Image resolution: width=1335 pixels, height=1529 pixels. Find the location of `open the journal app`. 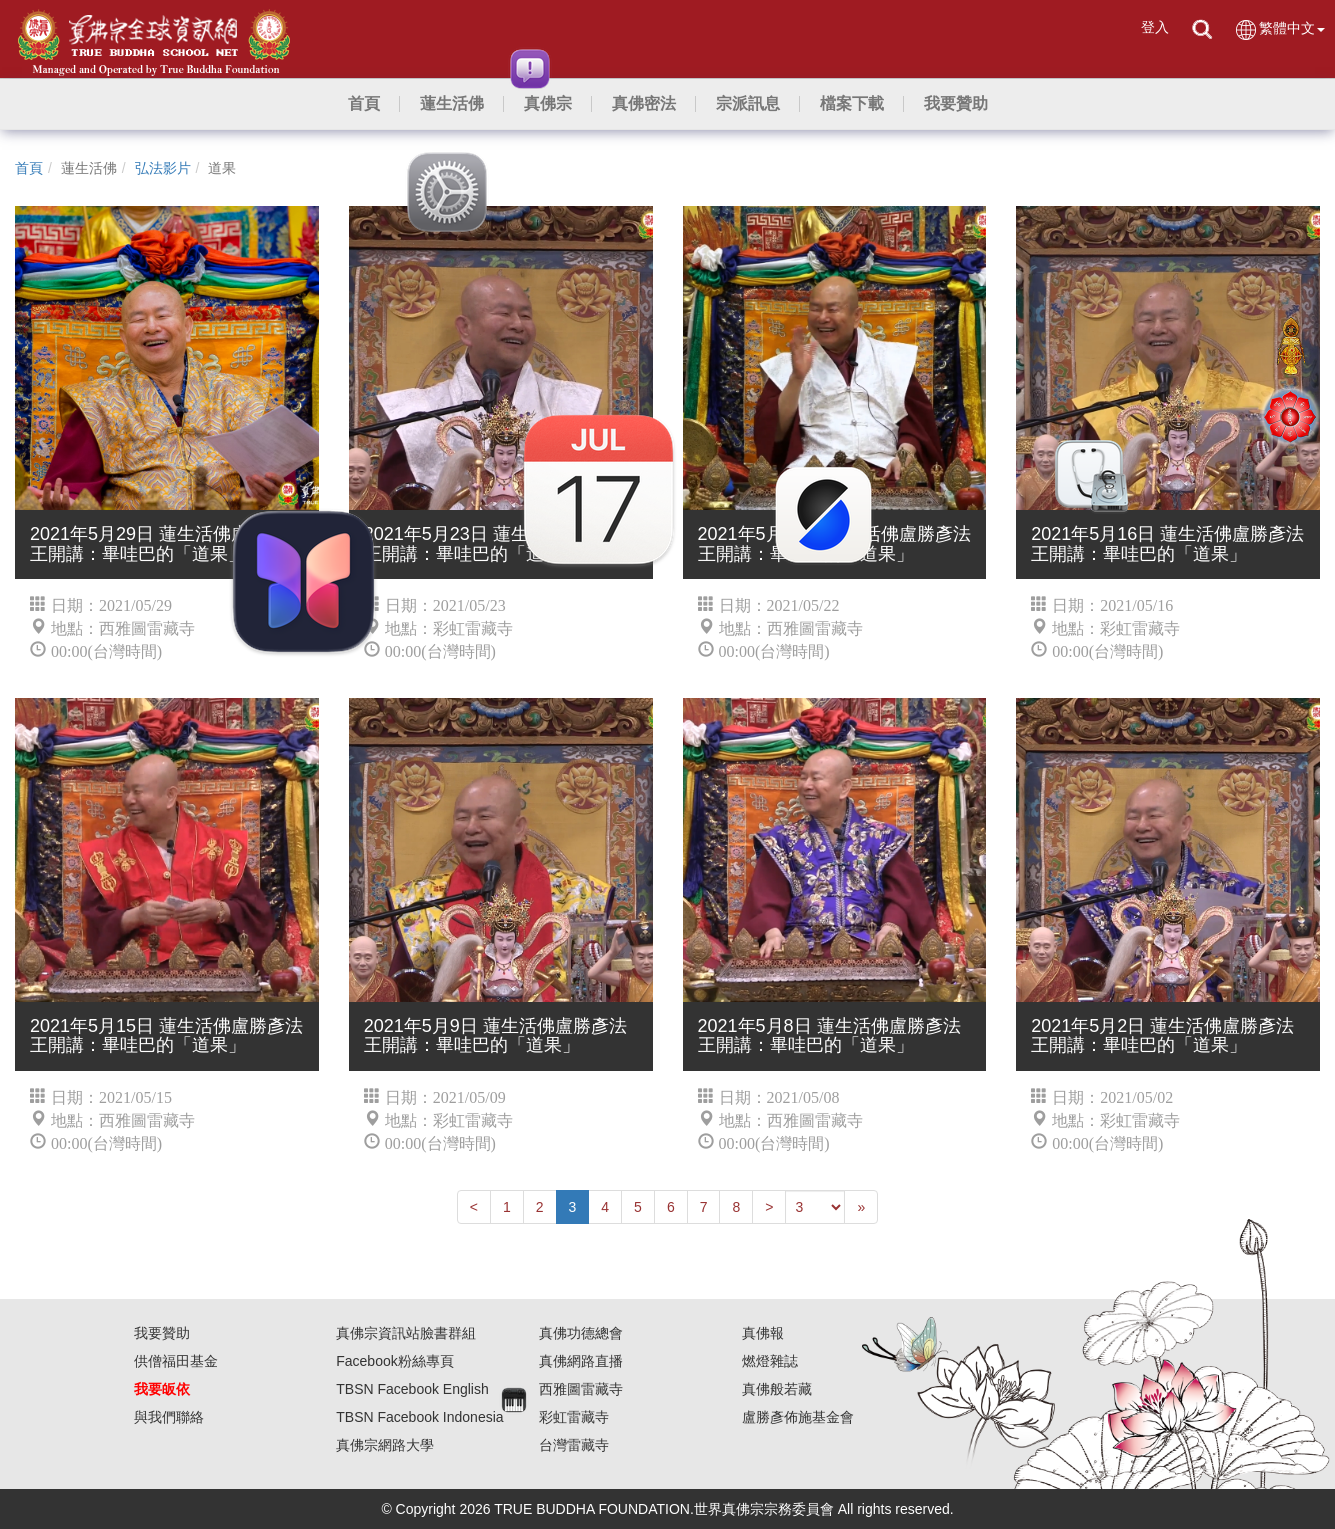

open the journal app is located at coordinates (303, 581).